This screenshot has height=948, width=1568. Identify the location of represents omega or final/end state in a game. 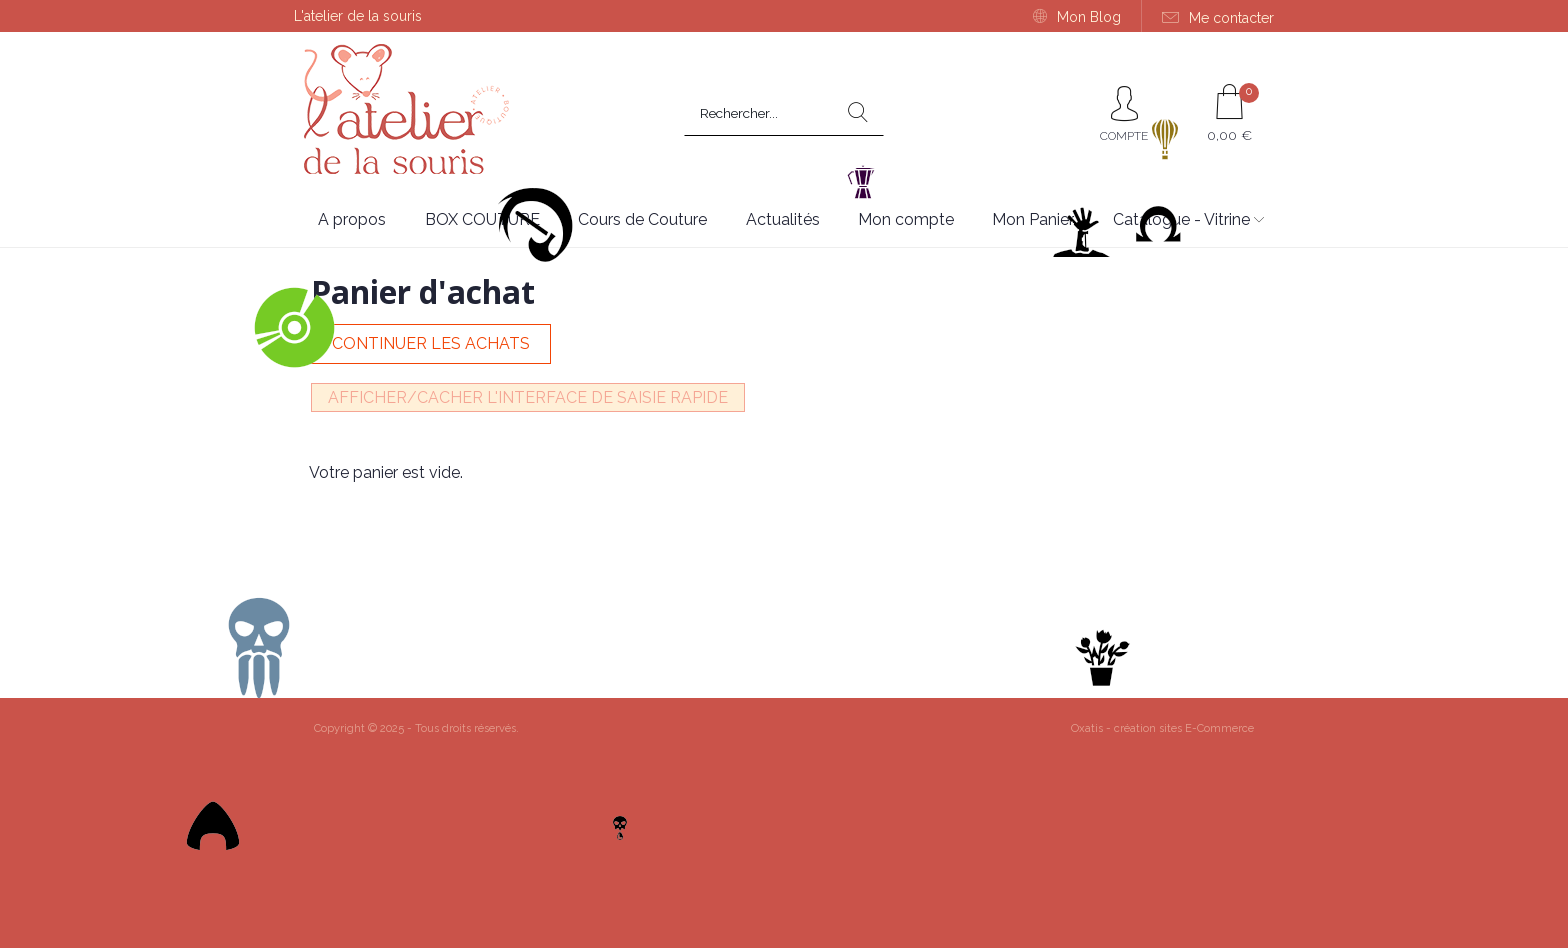
(1158, 224).